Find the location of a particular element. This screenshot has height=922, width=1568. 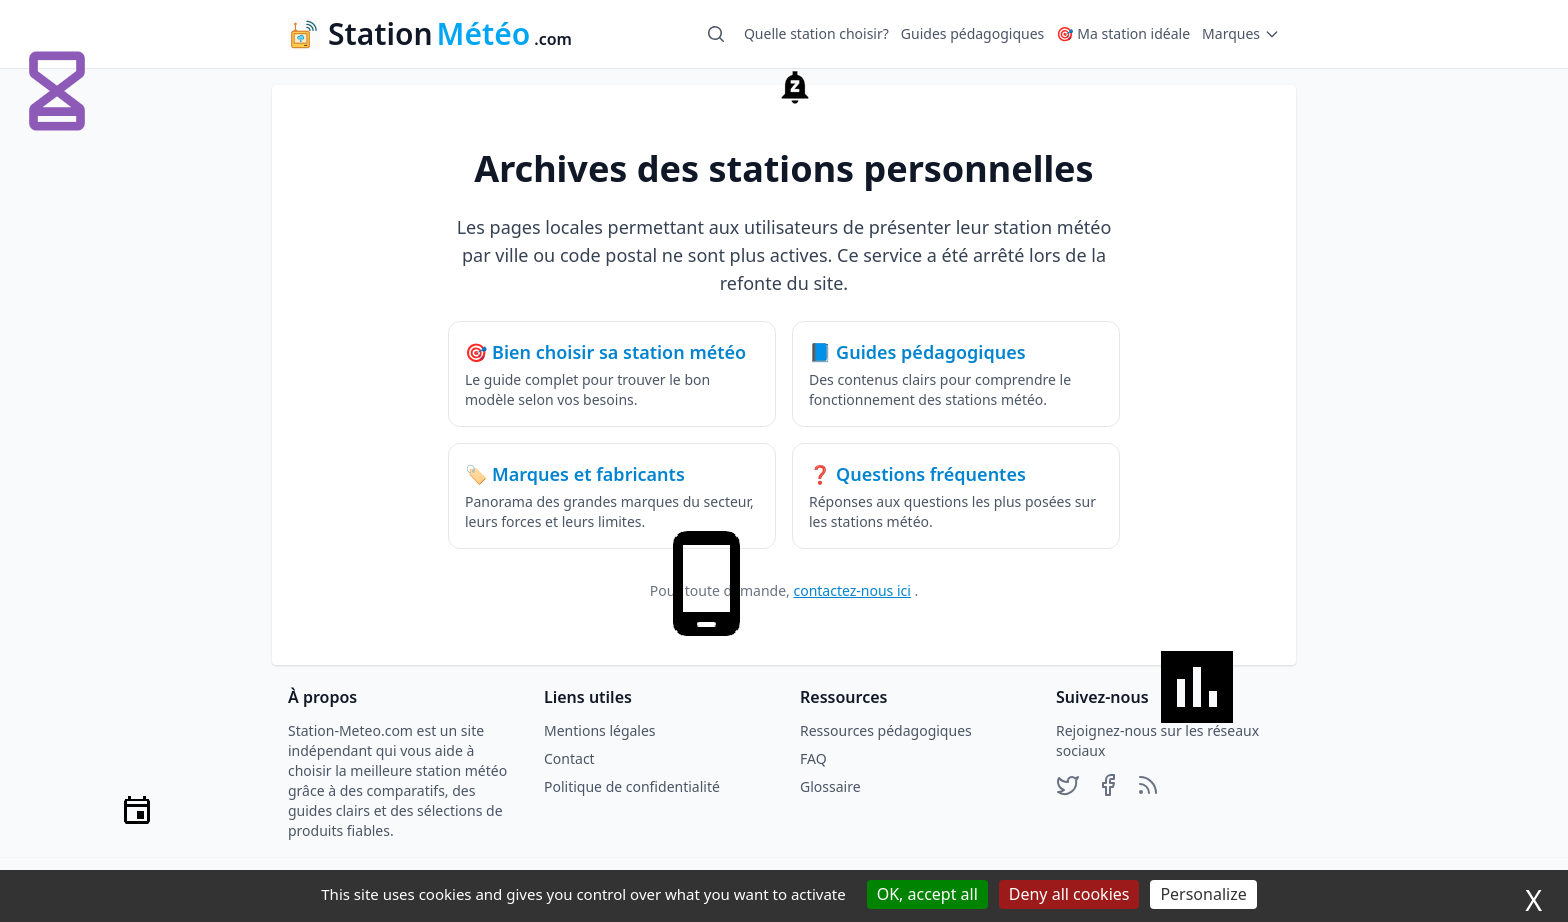

view calendar or scheduled events is located at coordinates (137, 810).